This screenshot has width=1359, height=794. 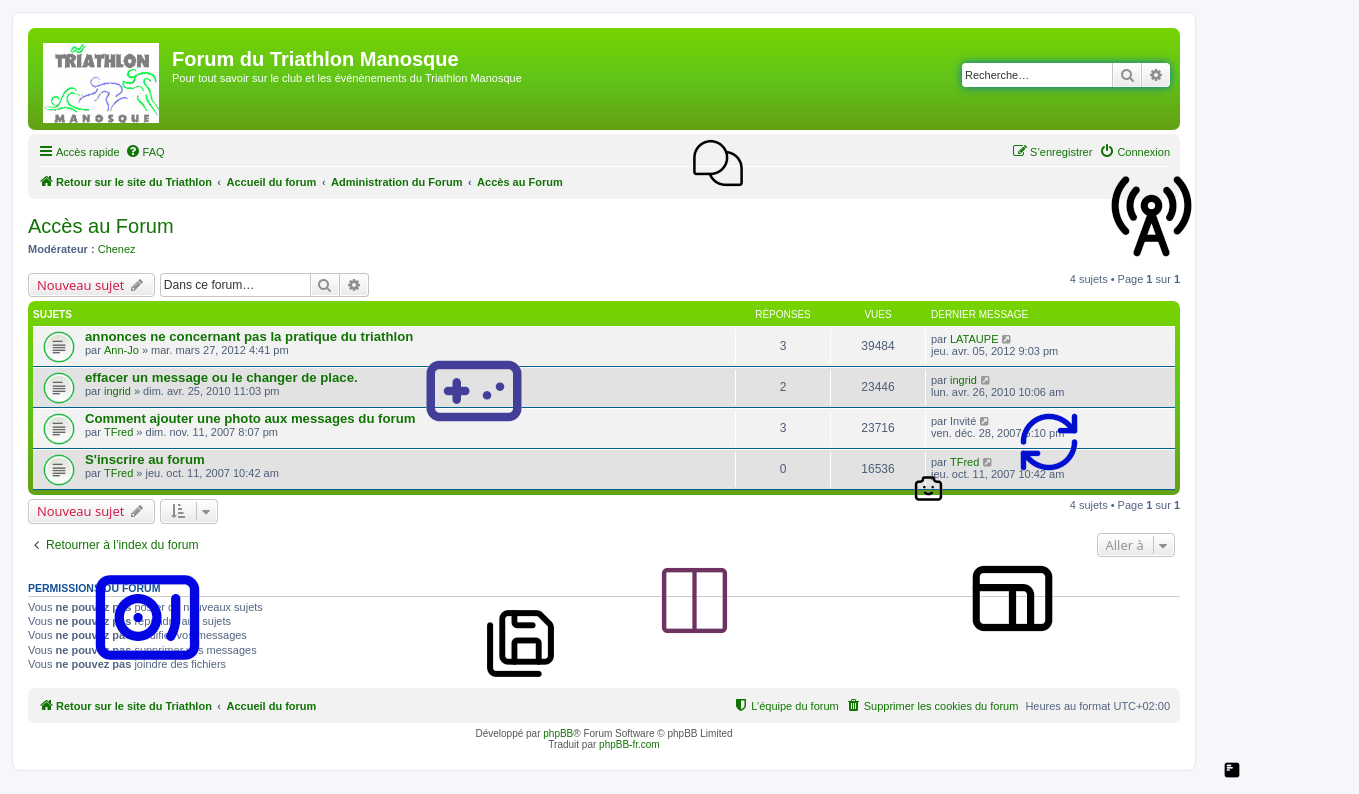 I want to click on open chat or messaging, so click(x=718, y=163).